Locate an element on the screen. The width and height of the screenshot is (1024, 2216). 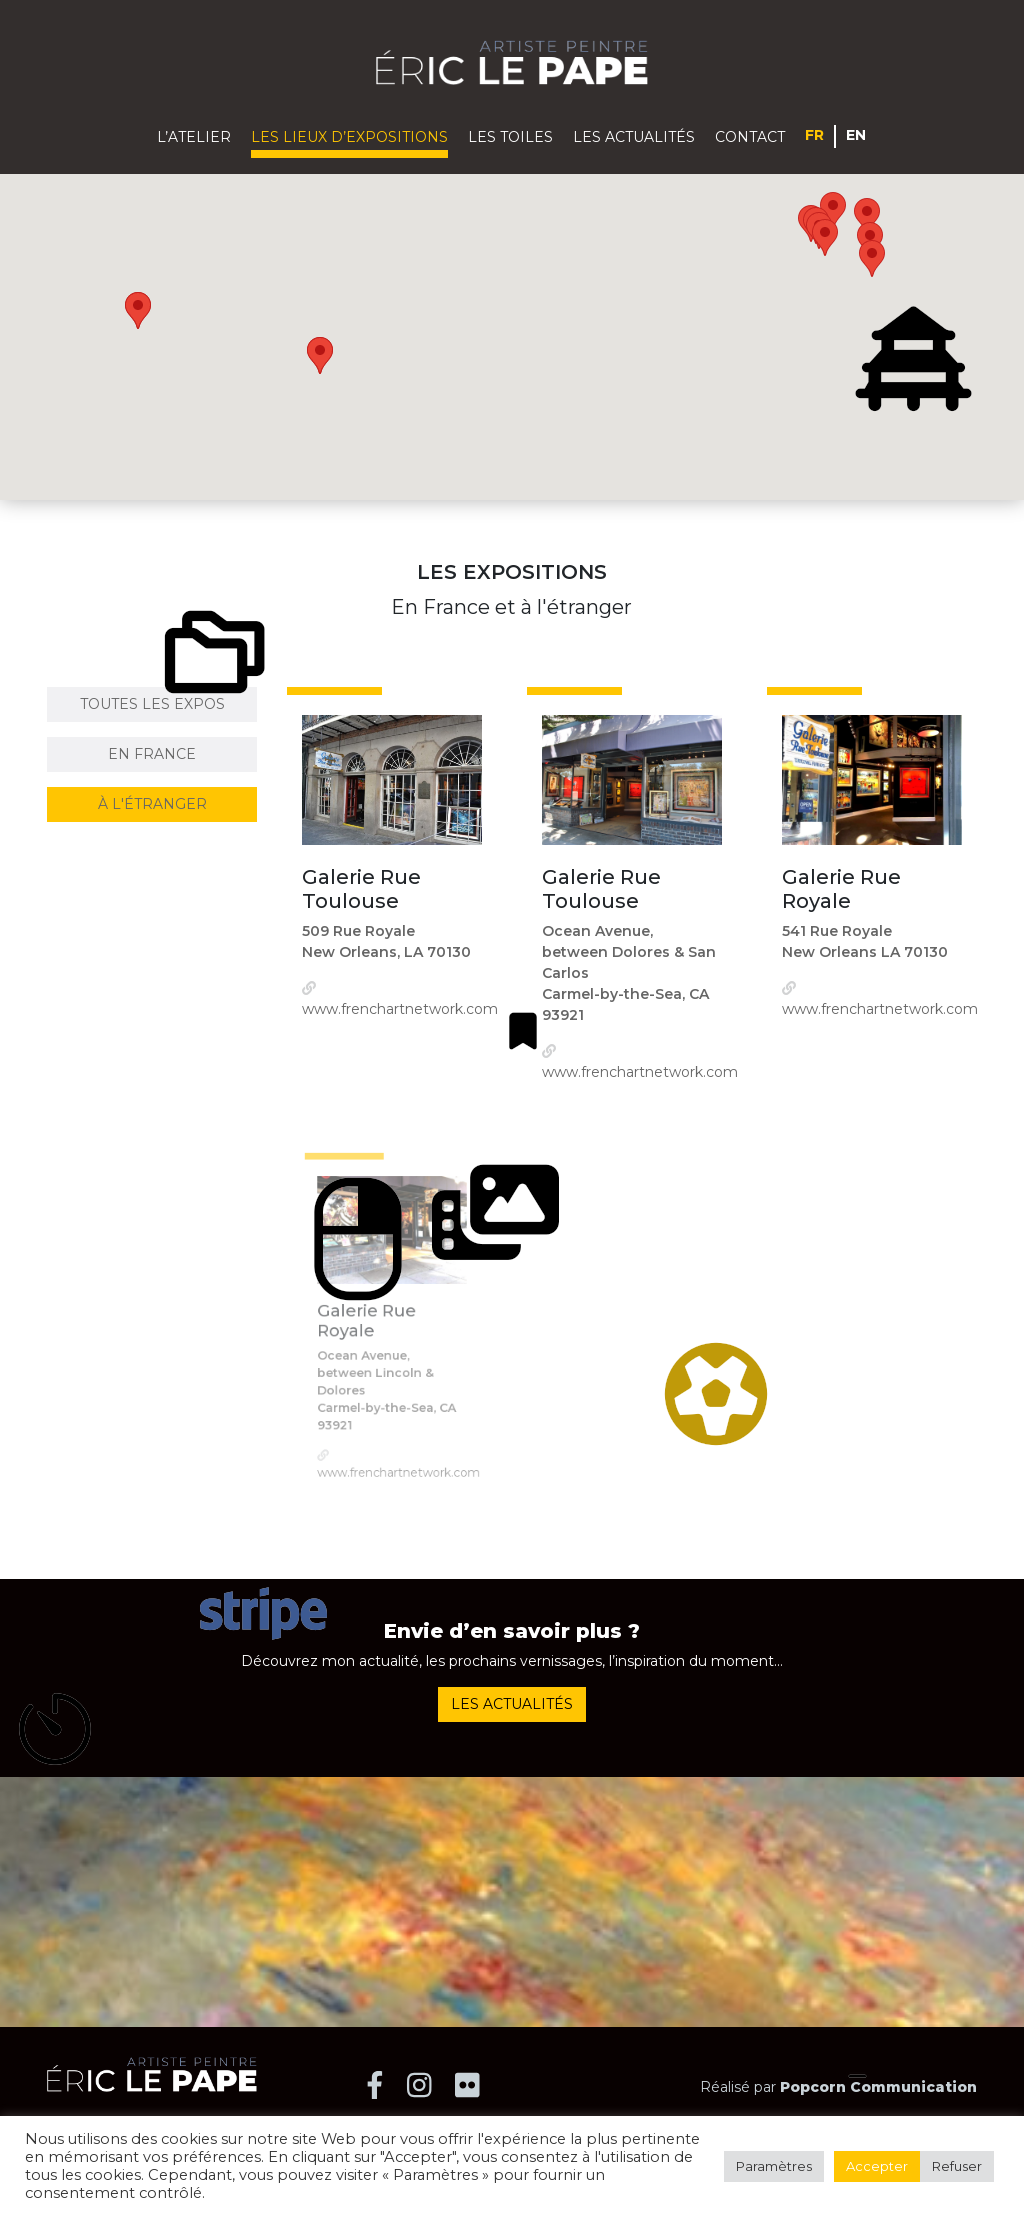
set a countdown timer is located at coordinates (55, 1729).